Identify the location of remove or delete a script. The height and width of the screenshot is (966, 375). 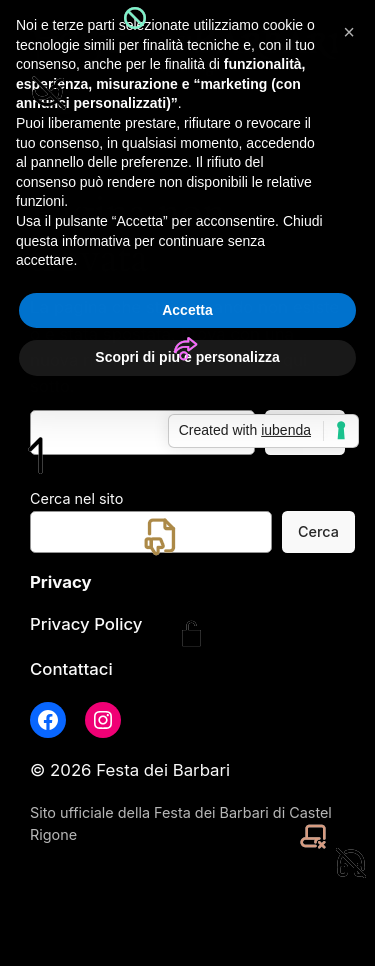
(313, 836).